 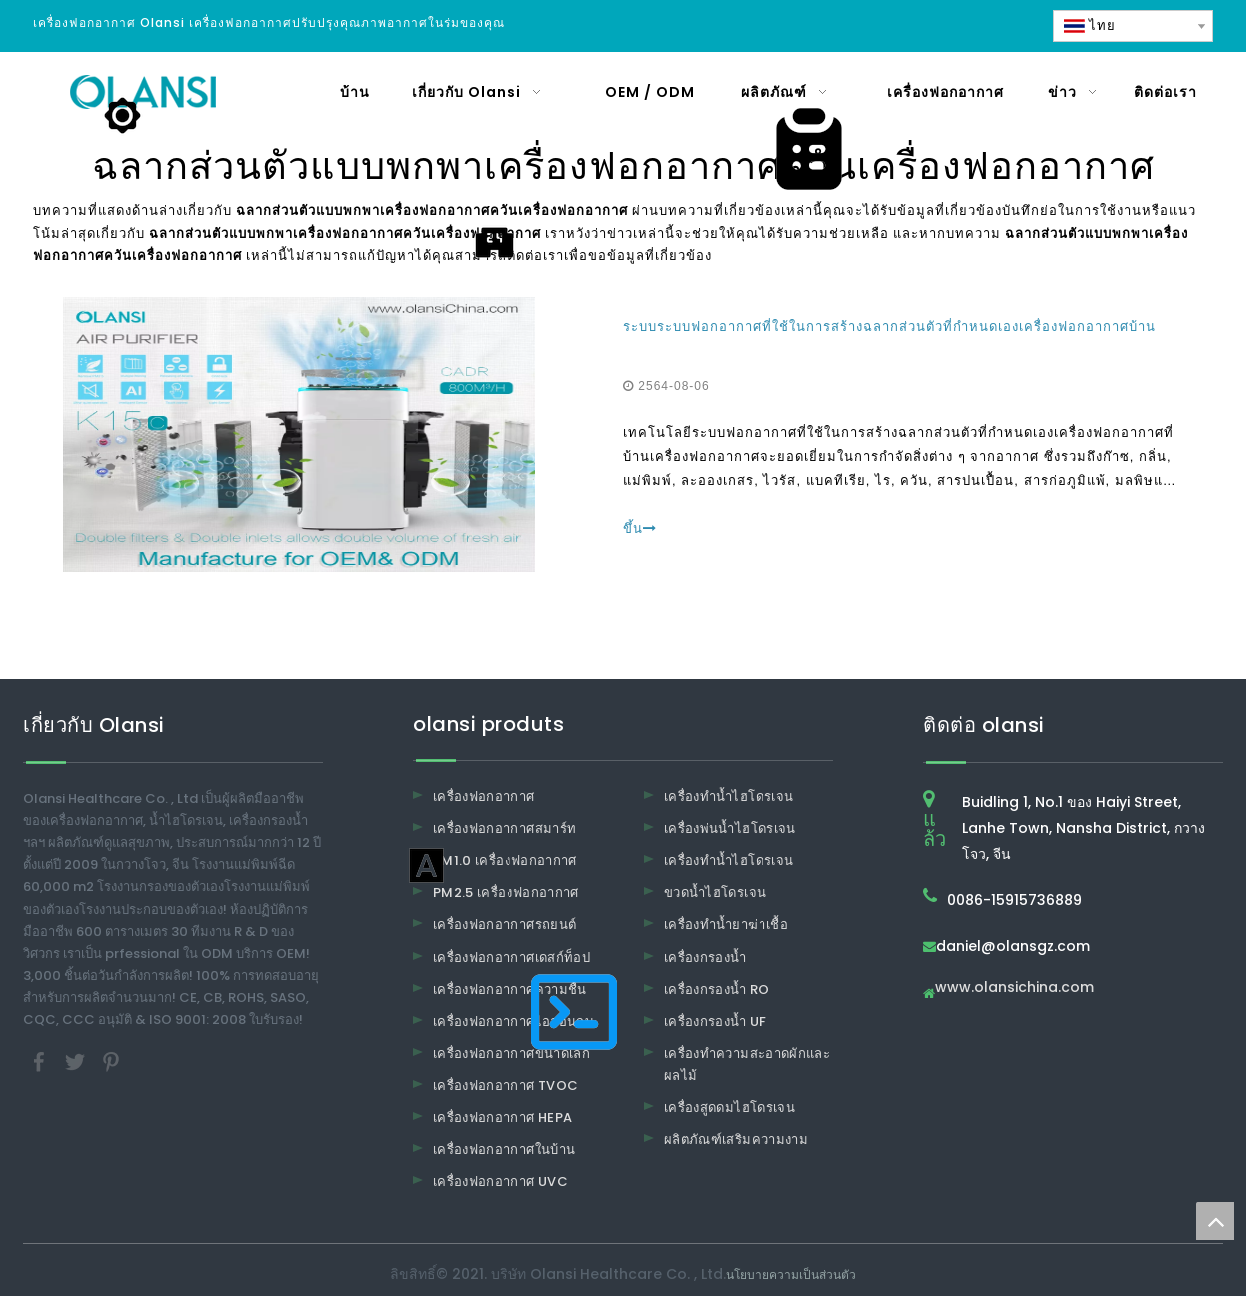 What do you see at coordinates (494, 242) in the screenshot?
I see `find nearby convenience stores` at bounding box center [494, 242].